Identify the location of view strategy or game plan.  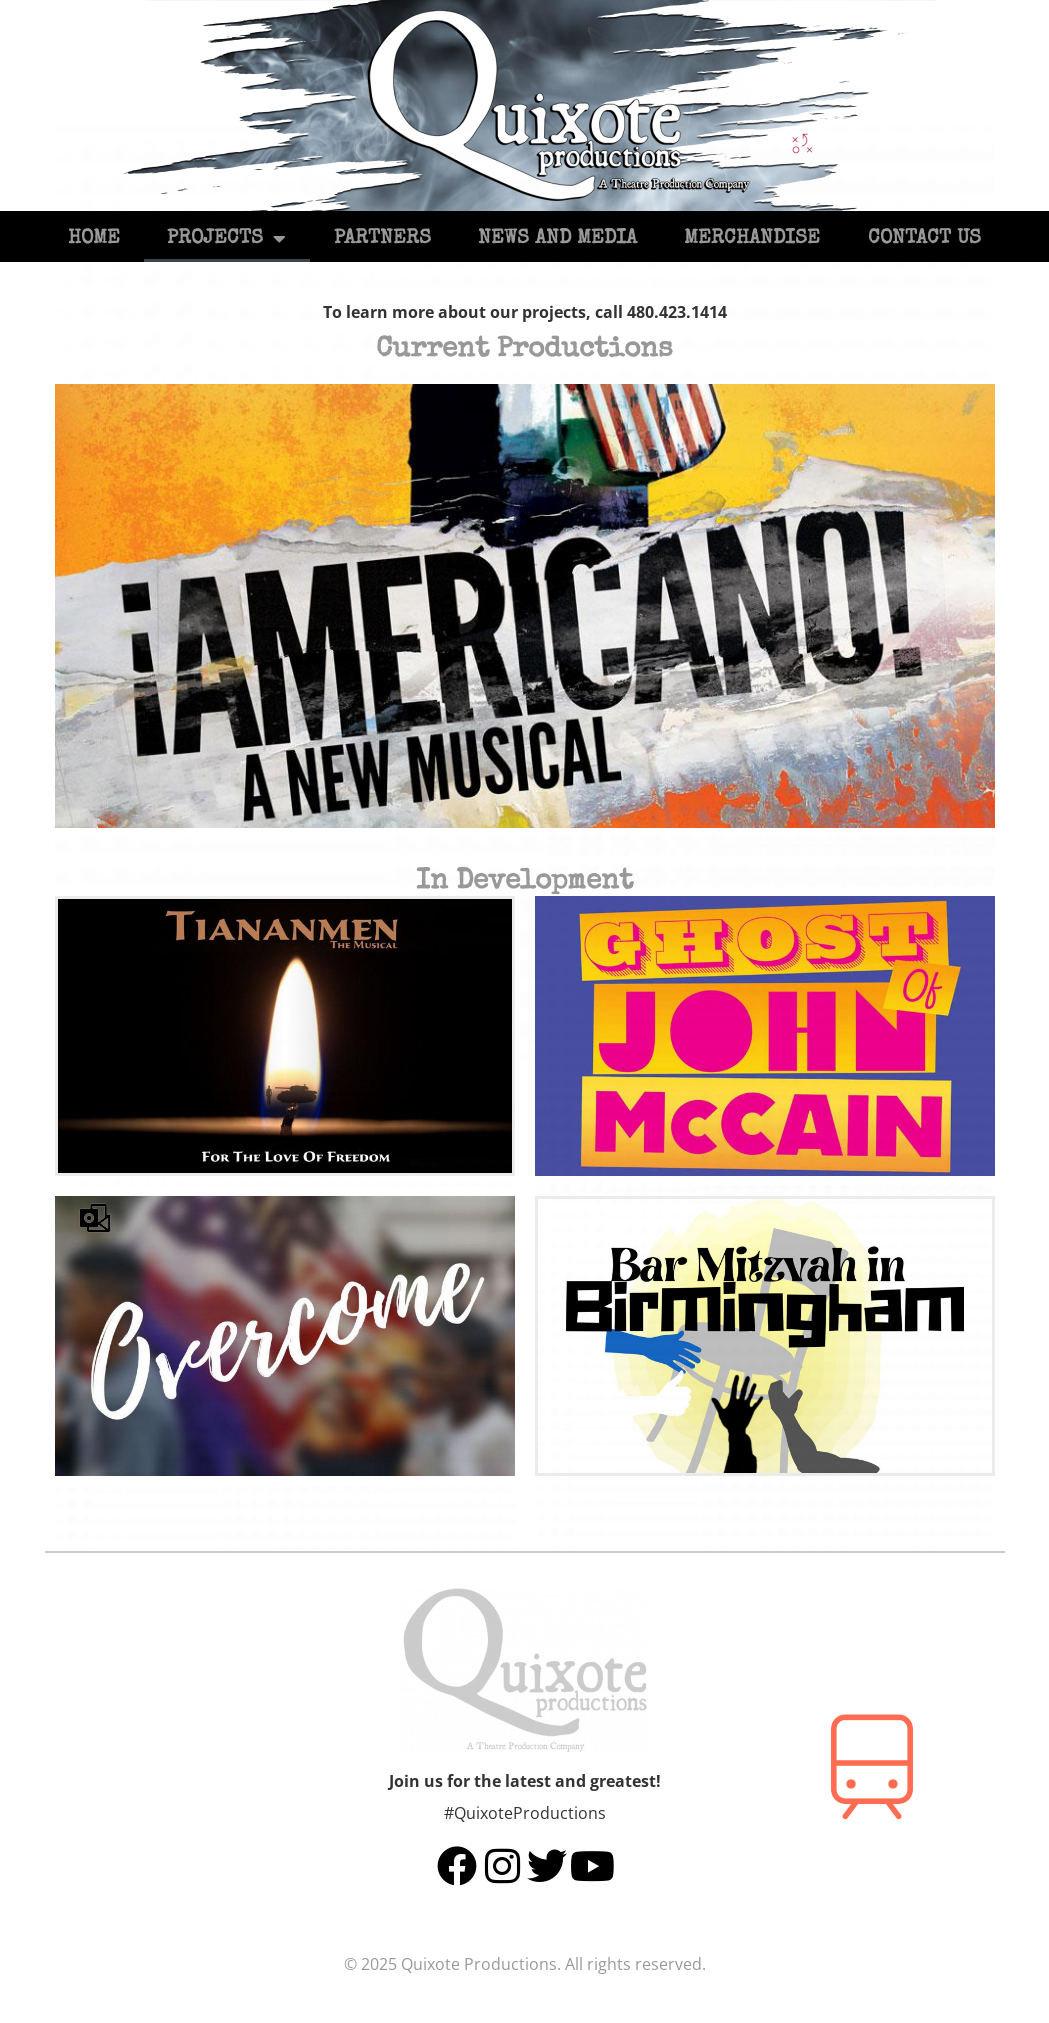
(801, 143).